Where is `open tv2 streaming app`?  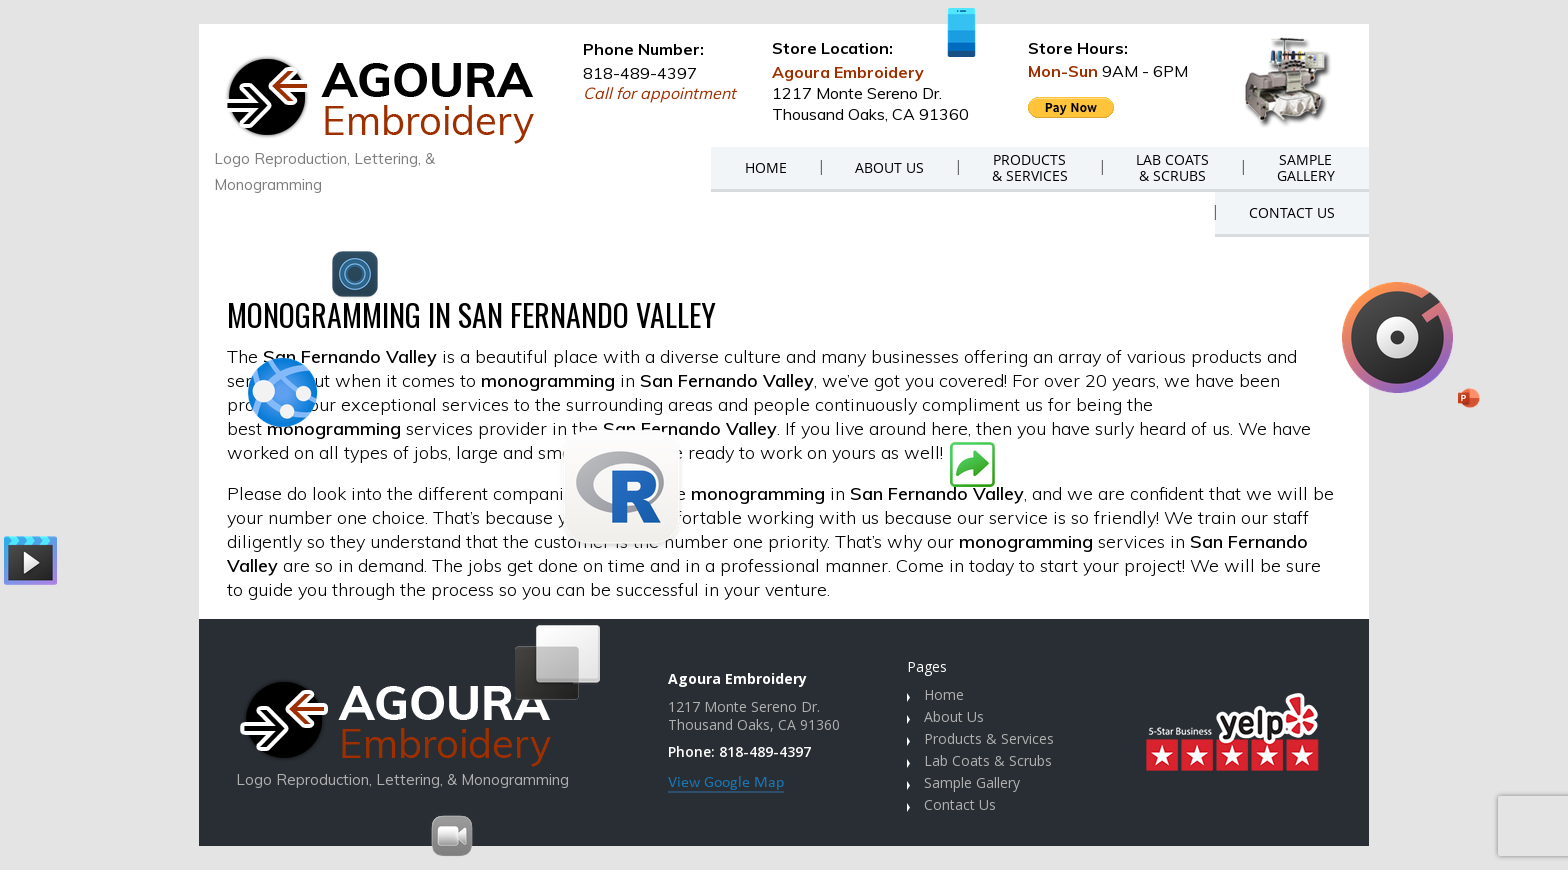
open tv2 streaming app is located at coordinates (30, 560).